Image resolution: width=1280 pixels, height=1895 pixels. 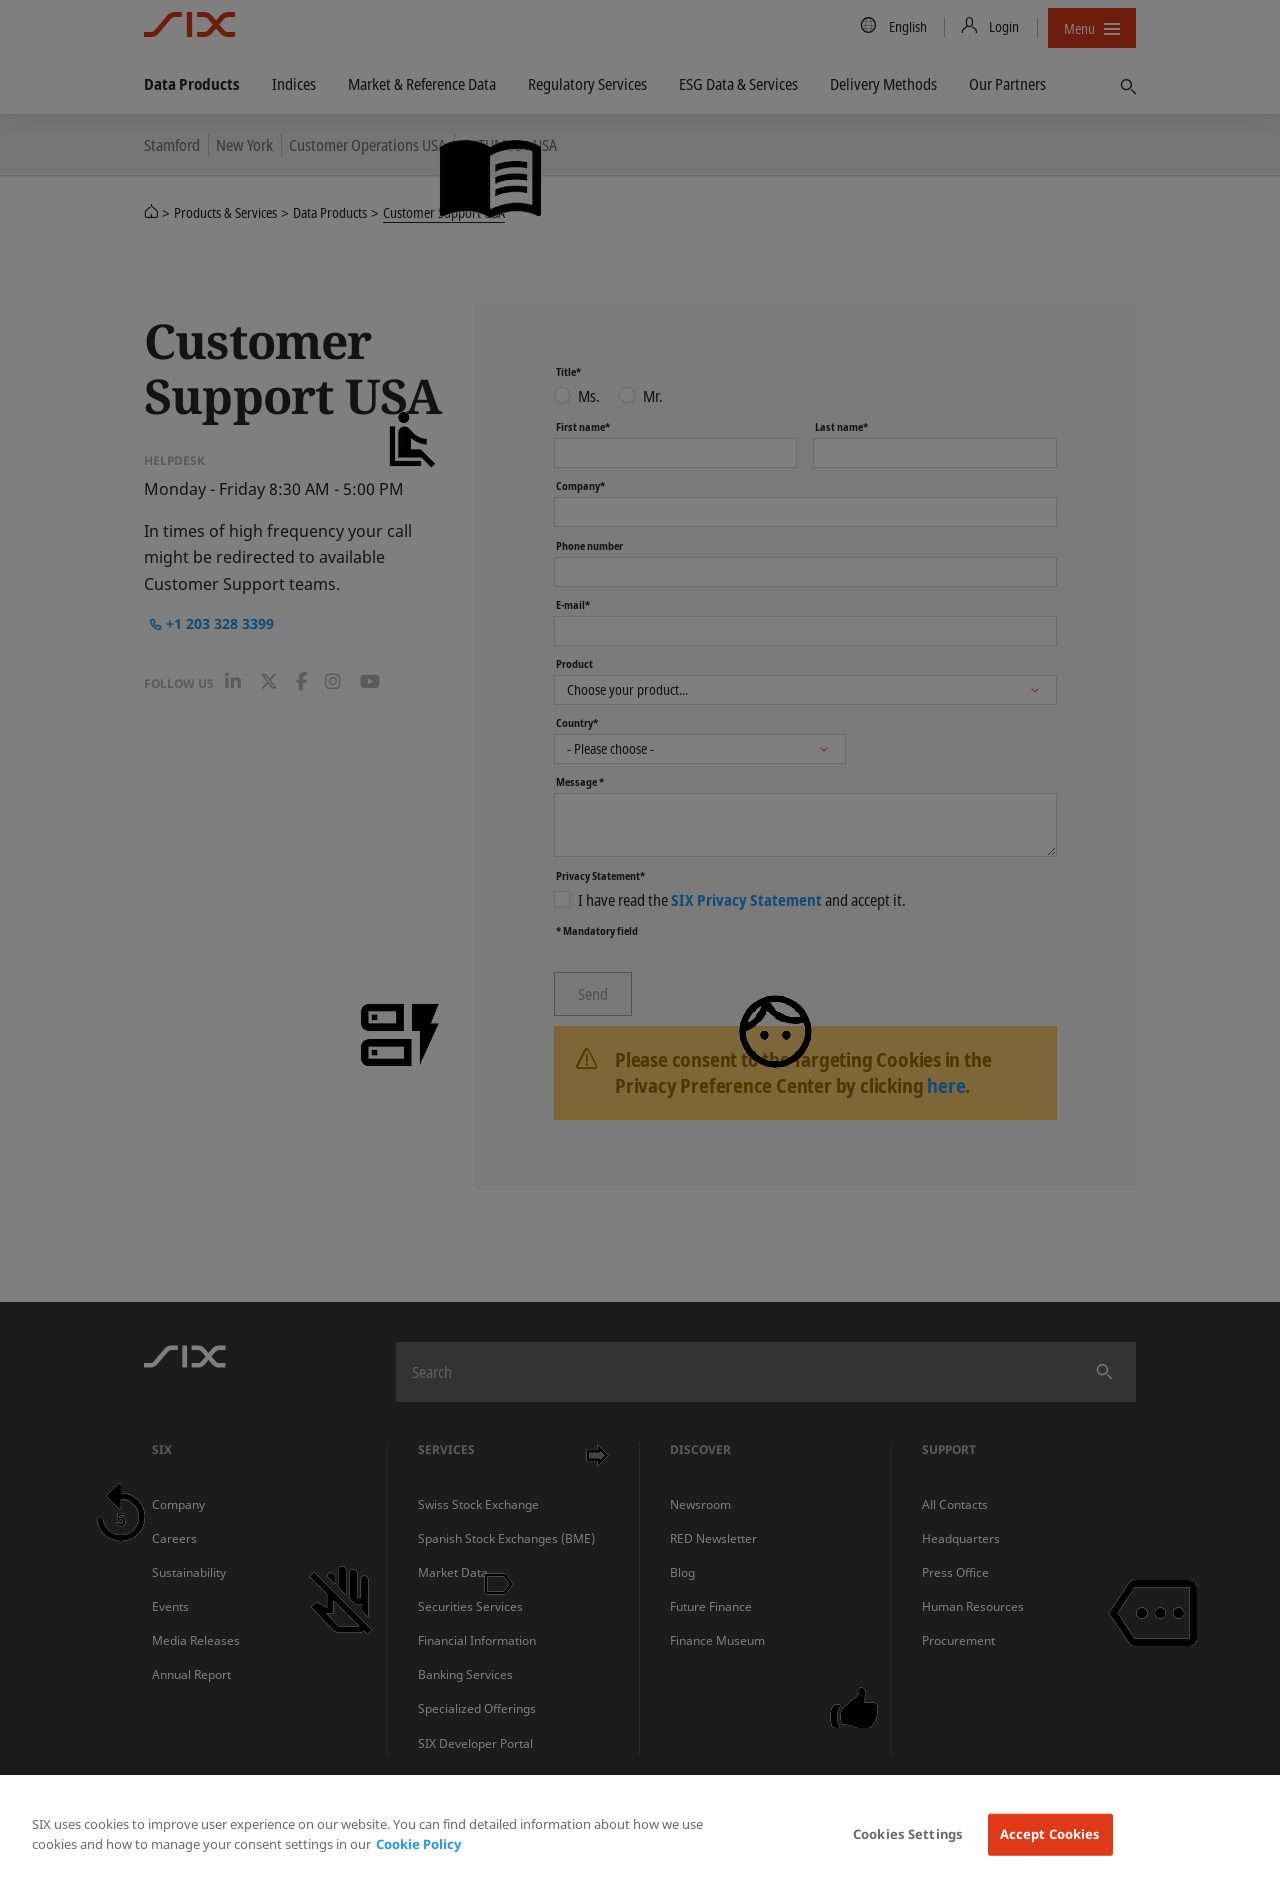 I want to click on access dynamic form builder, so click(x=400, y=1035).